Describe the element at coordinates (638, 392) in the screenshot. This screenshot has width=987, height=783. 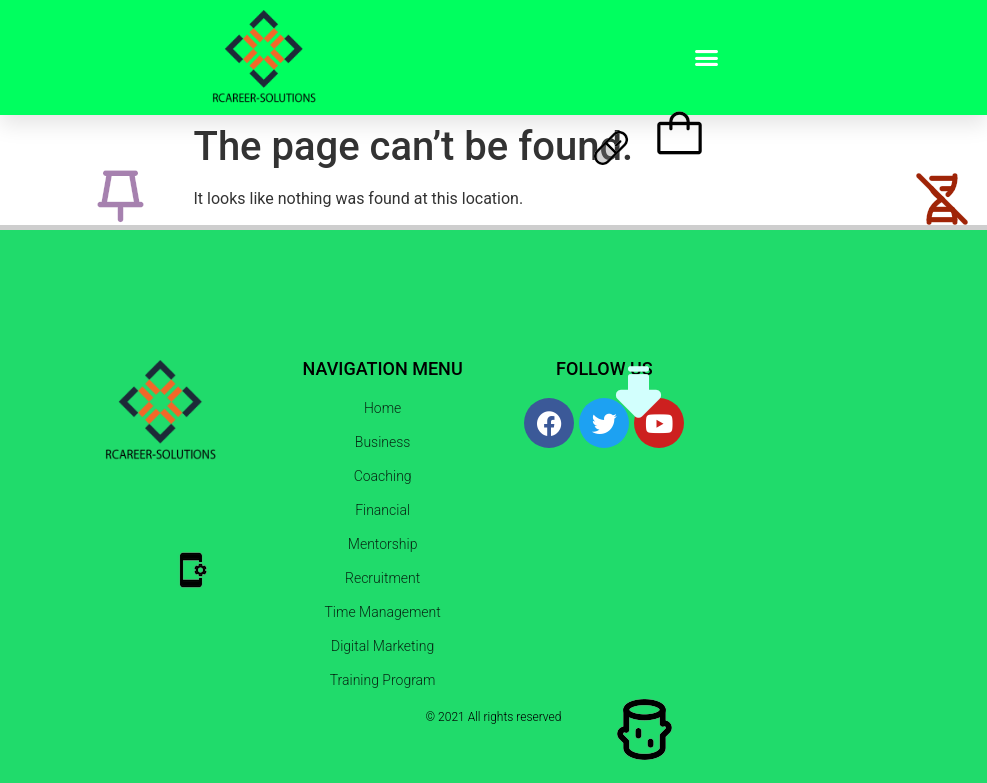
I see `download file to device` at that location.